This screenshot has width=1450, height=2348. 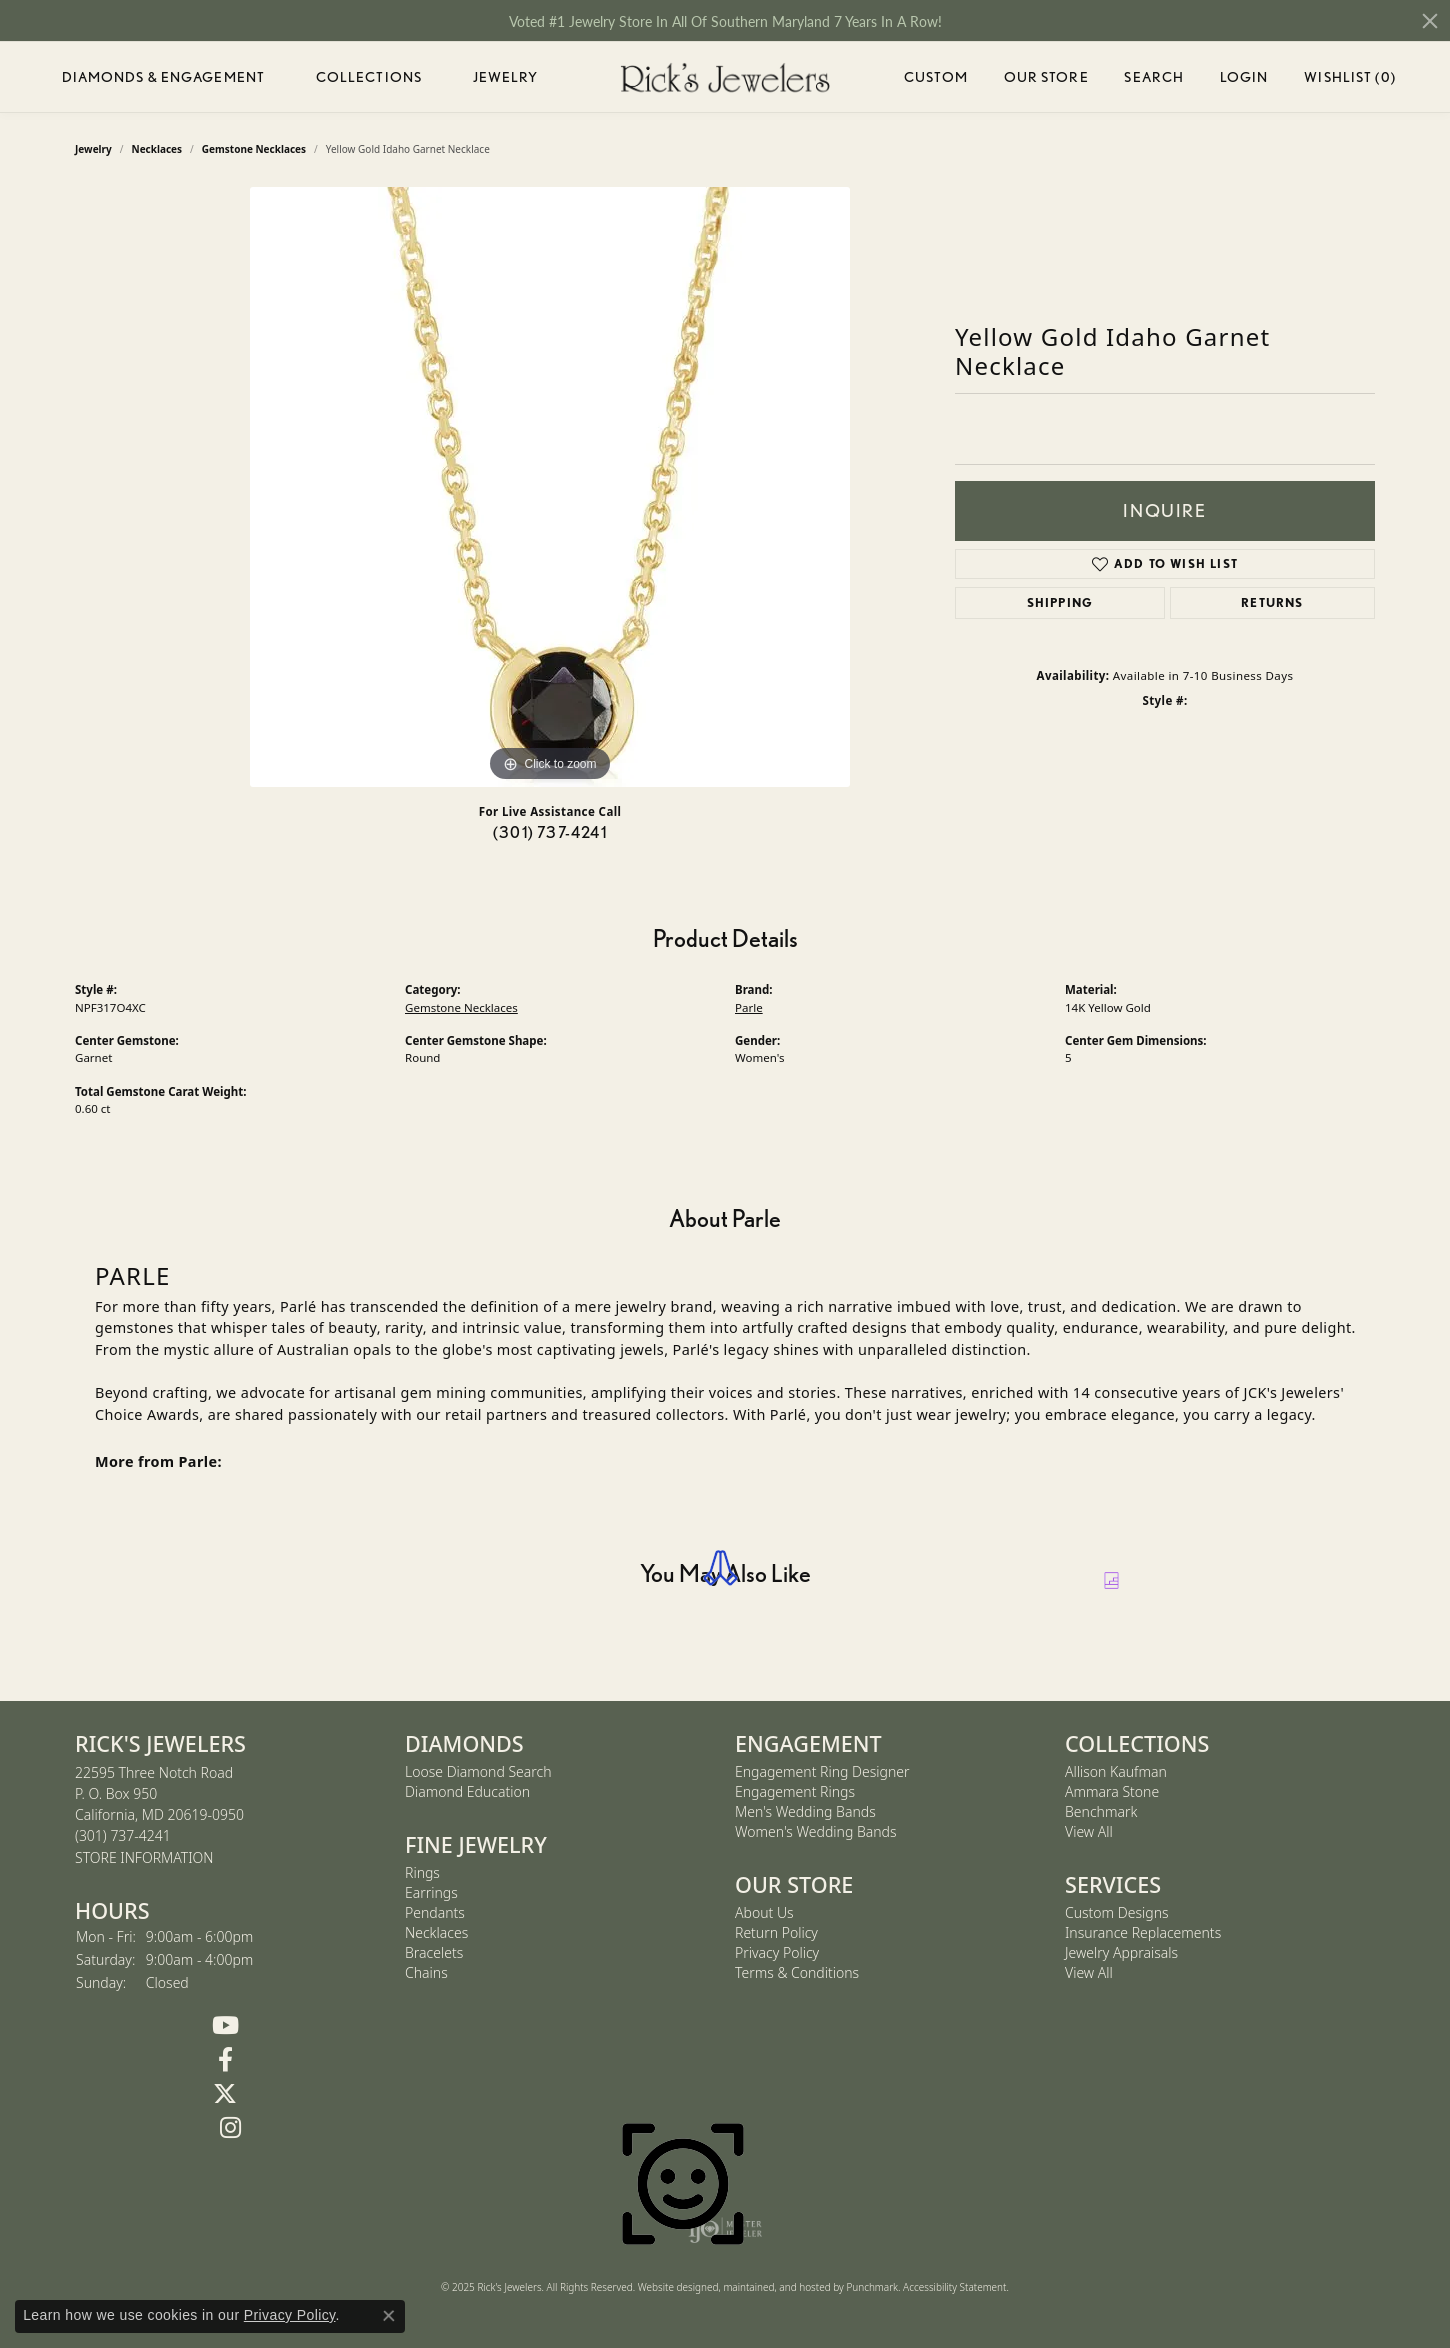 What do you see at coordinates (1111, 1580) in the screenshot?
I see `indicates stairs or stairway access` at bounding box center [1111, 1580].